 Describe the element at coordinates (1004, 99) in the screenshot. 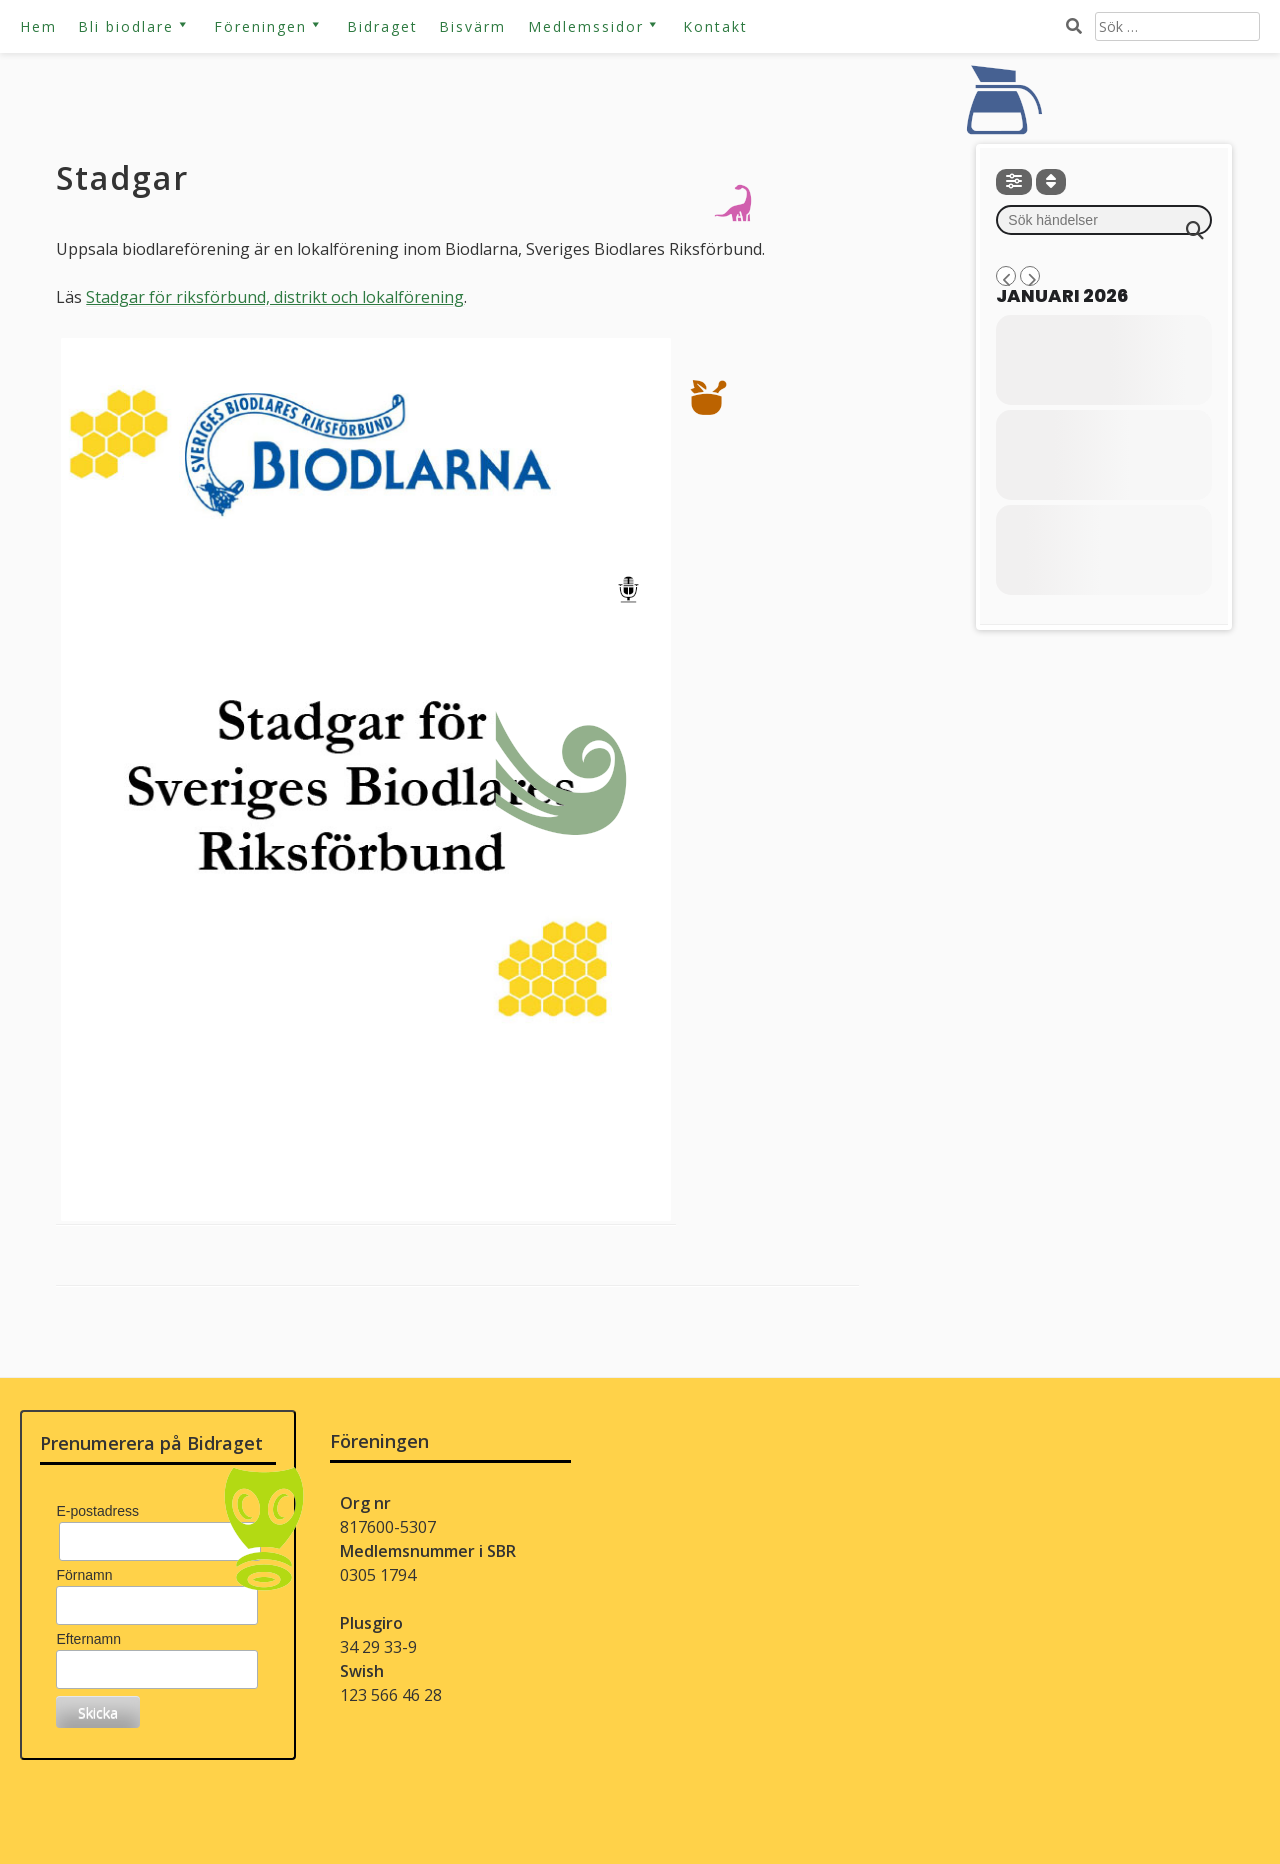

I see `indicates coffee is available or brewing` at that location.